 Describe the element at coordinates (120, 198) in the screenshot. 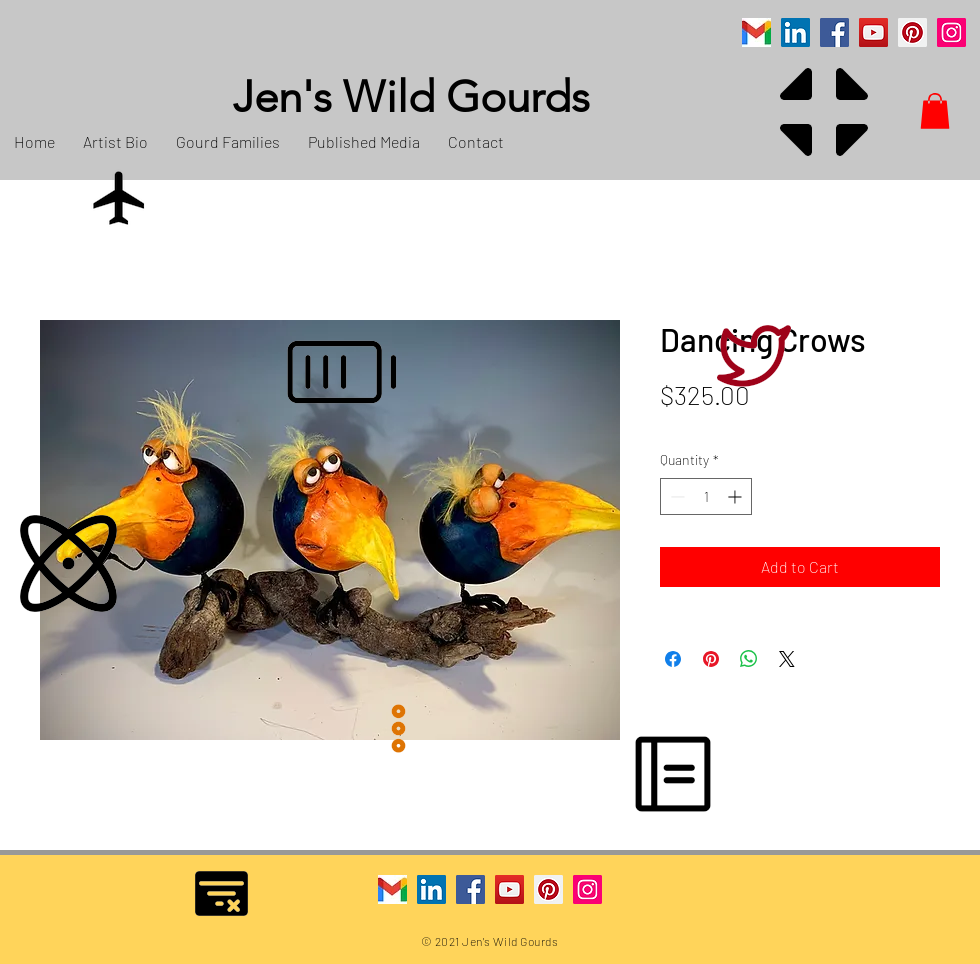

I see `access flight booking or travel options` at that location.